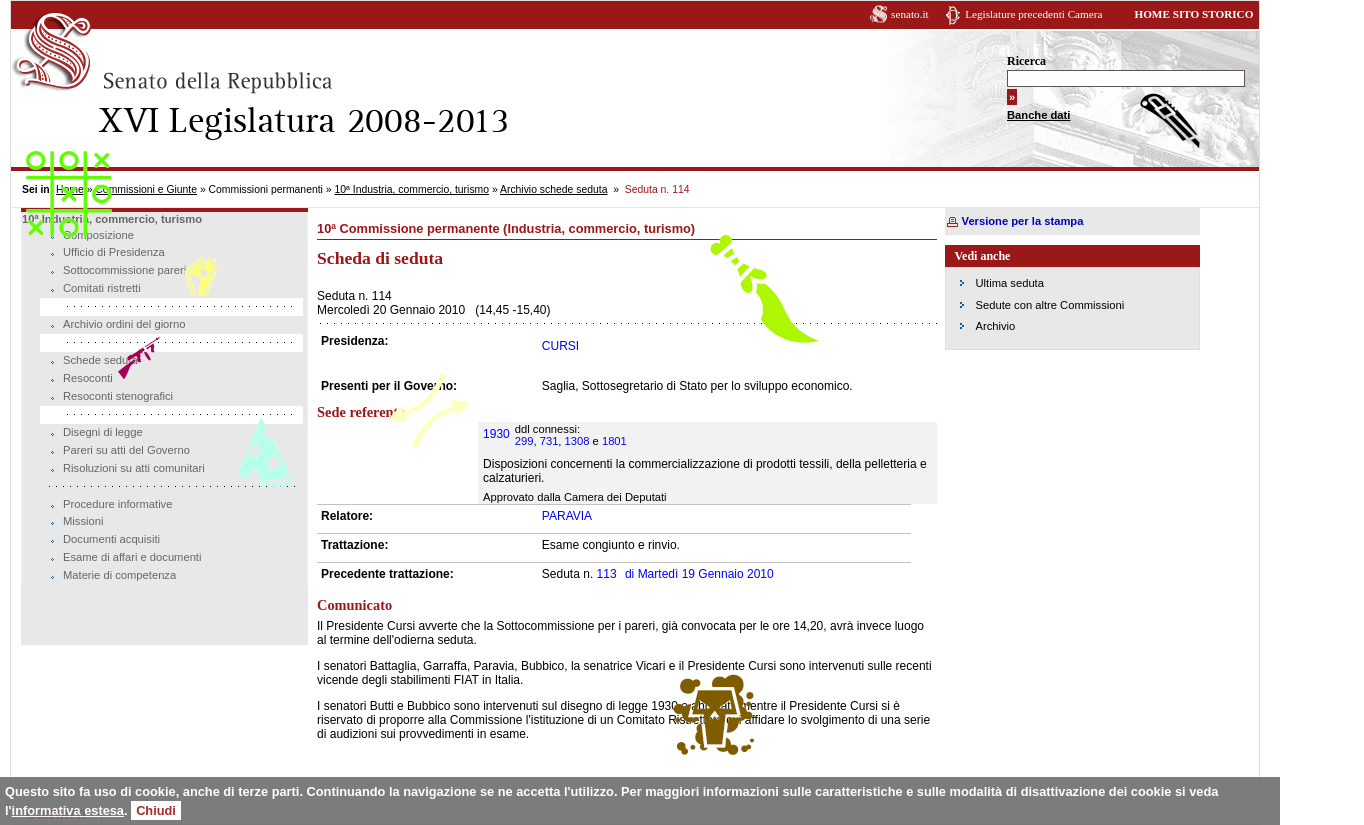 The width and height of the screenshot is (1364, 825). What do you see at coordinates (69, 194) in the screenshot?
I see `play tic-tac-toe game` at bounding box center [69, 194].